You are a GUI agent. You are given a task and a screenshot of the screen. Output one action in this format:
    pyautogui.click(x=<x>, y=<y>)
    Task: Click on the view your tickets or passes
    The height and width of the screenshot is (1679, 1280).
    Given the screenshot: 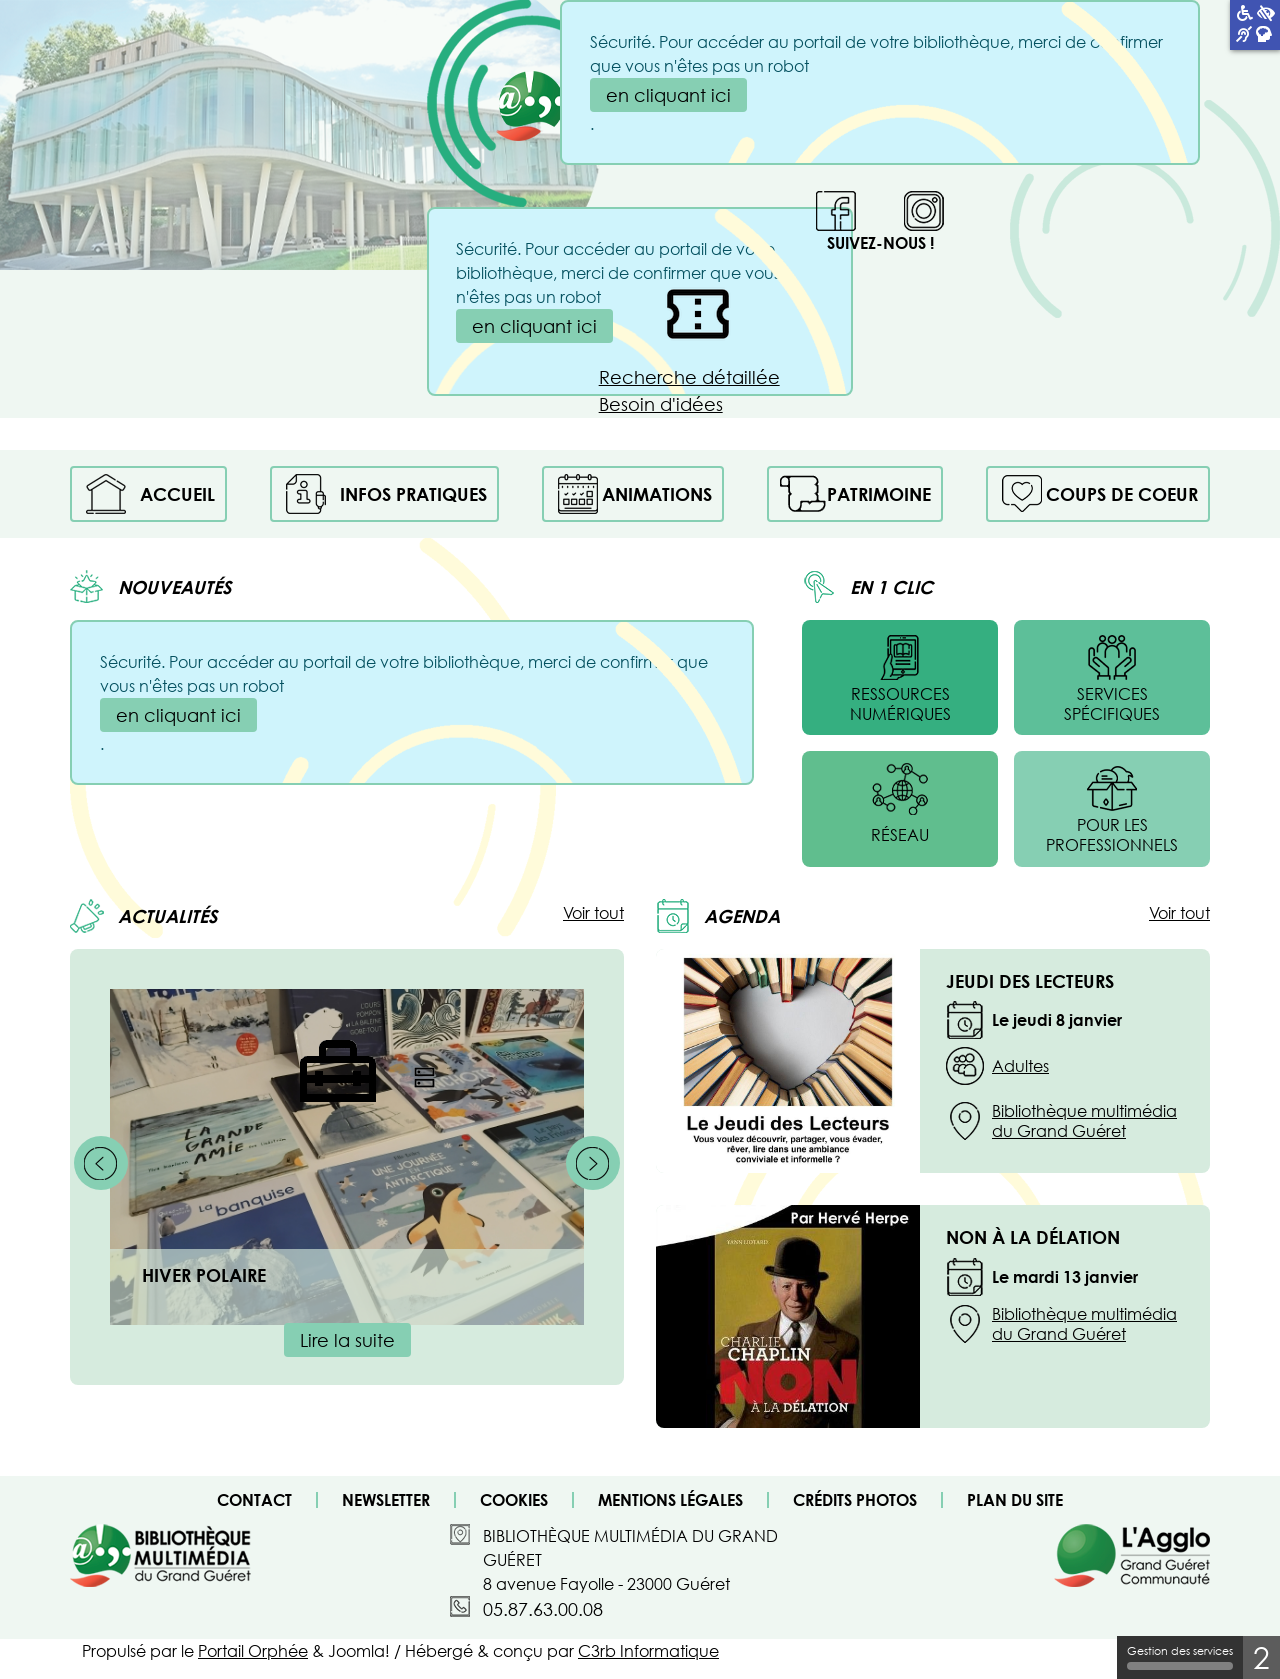 What is the action you would take?
    pyautogui.click(x=698, y=314)
    